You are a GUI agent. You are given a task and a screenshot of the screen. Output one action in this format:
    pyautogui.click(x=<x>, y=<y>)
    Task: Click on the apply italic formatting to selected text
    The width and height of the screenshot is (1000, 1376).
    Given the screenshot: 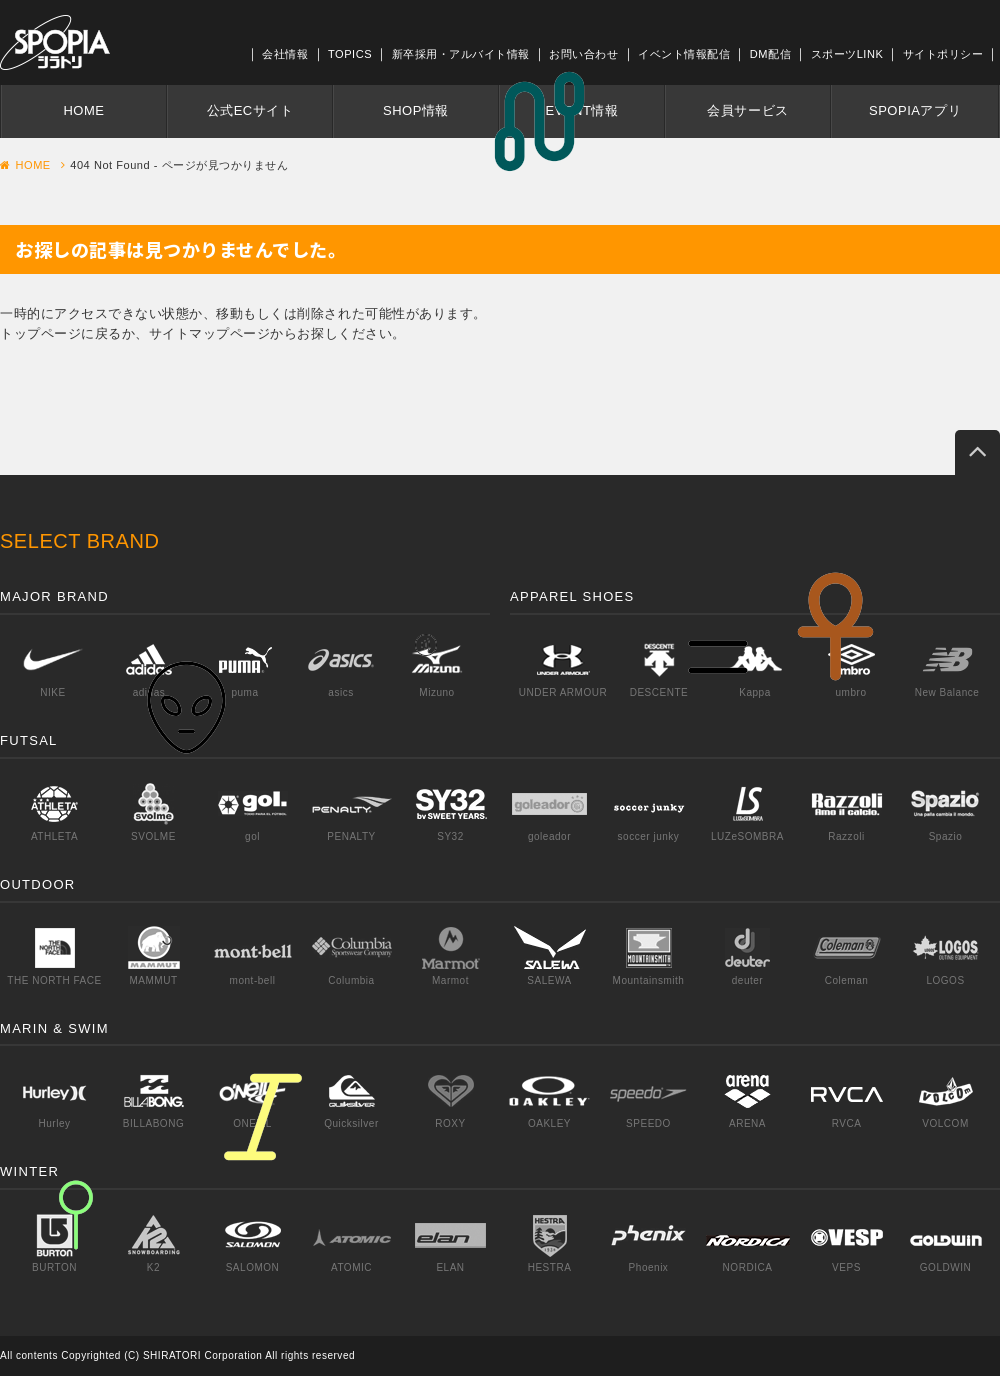 What is the action you would take?
    pyautogui.click(x=263, y=1117)
    